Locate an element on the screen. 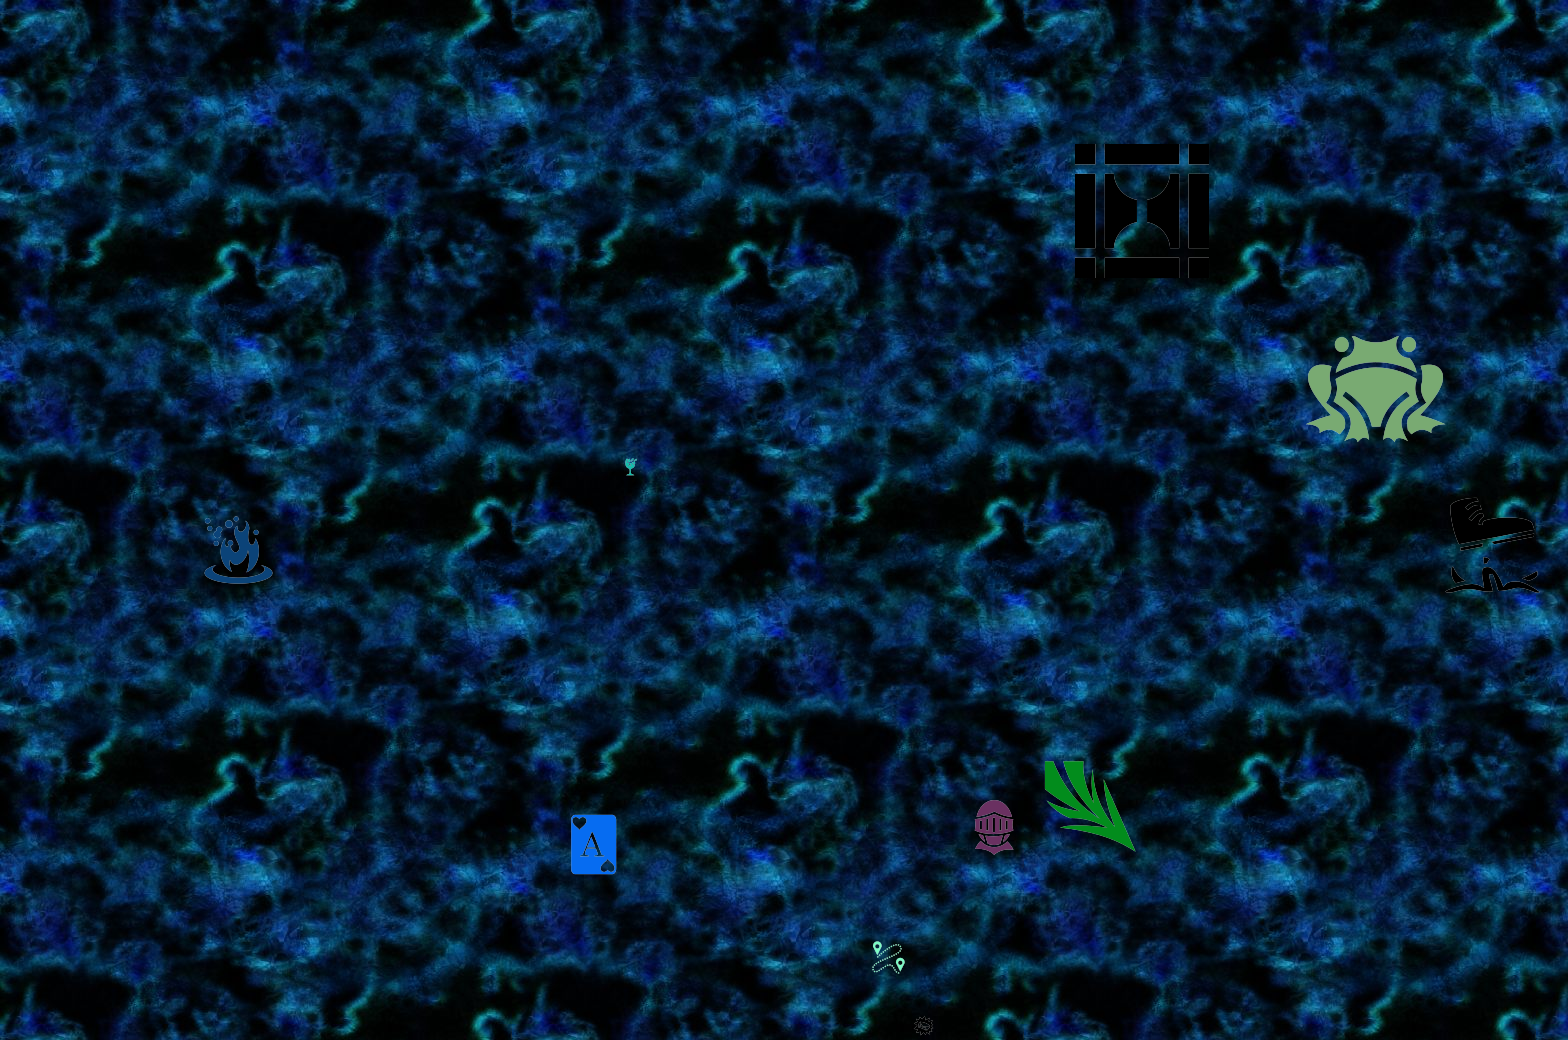 The width and height of the screenshot is (1568, 1040). play a card game or solitaire is located at coordinates (593, 844).